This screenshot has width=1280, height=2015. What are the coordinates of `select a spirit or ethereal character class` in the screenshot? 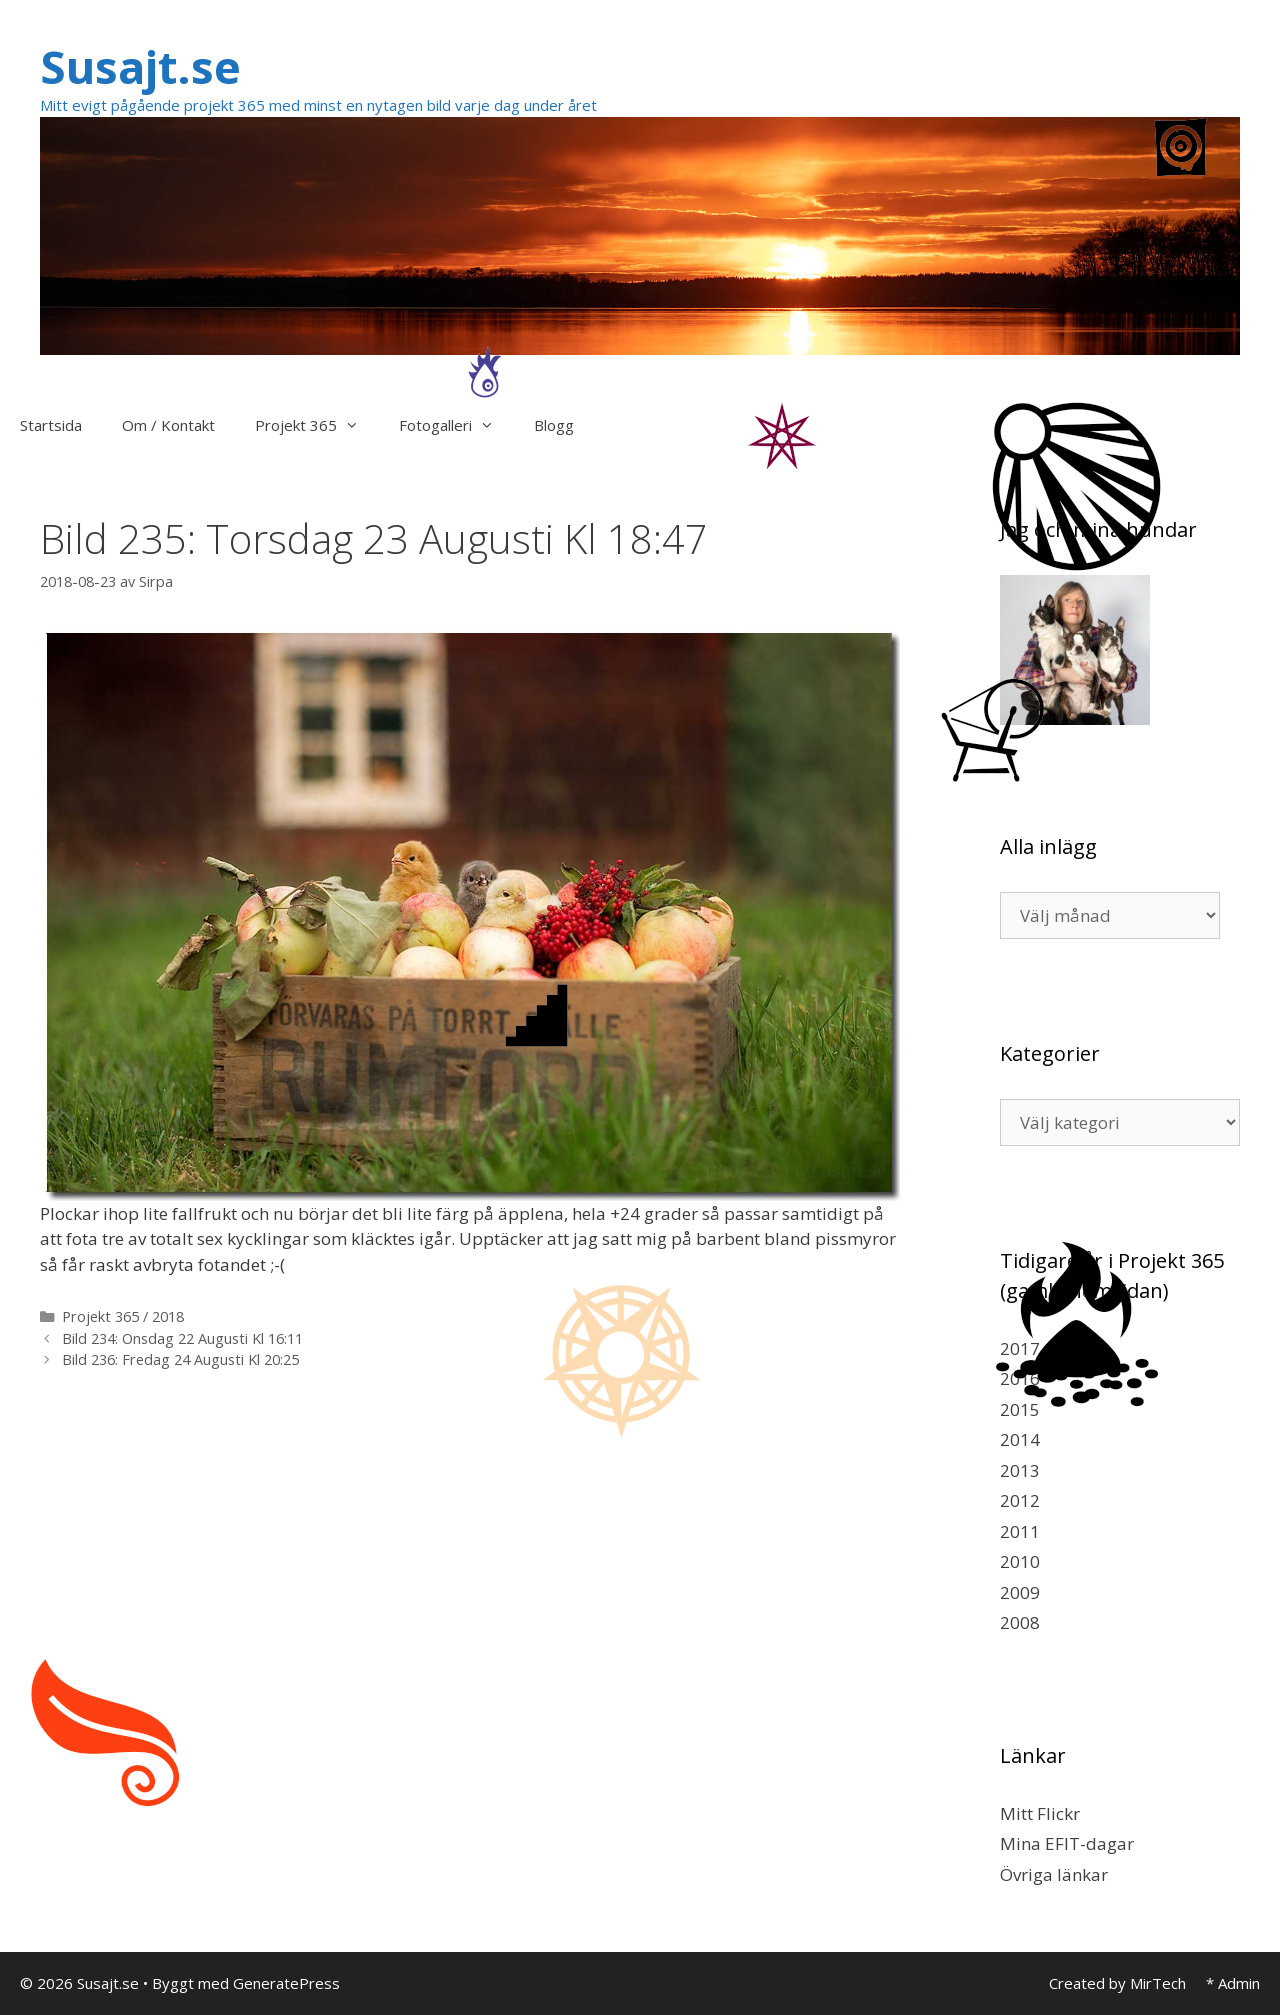 It's located at (485, 372).